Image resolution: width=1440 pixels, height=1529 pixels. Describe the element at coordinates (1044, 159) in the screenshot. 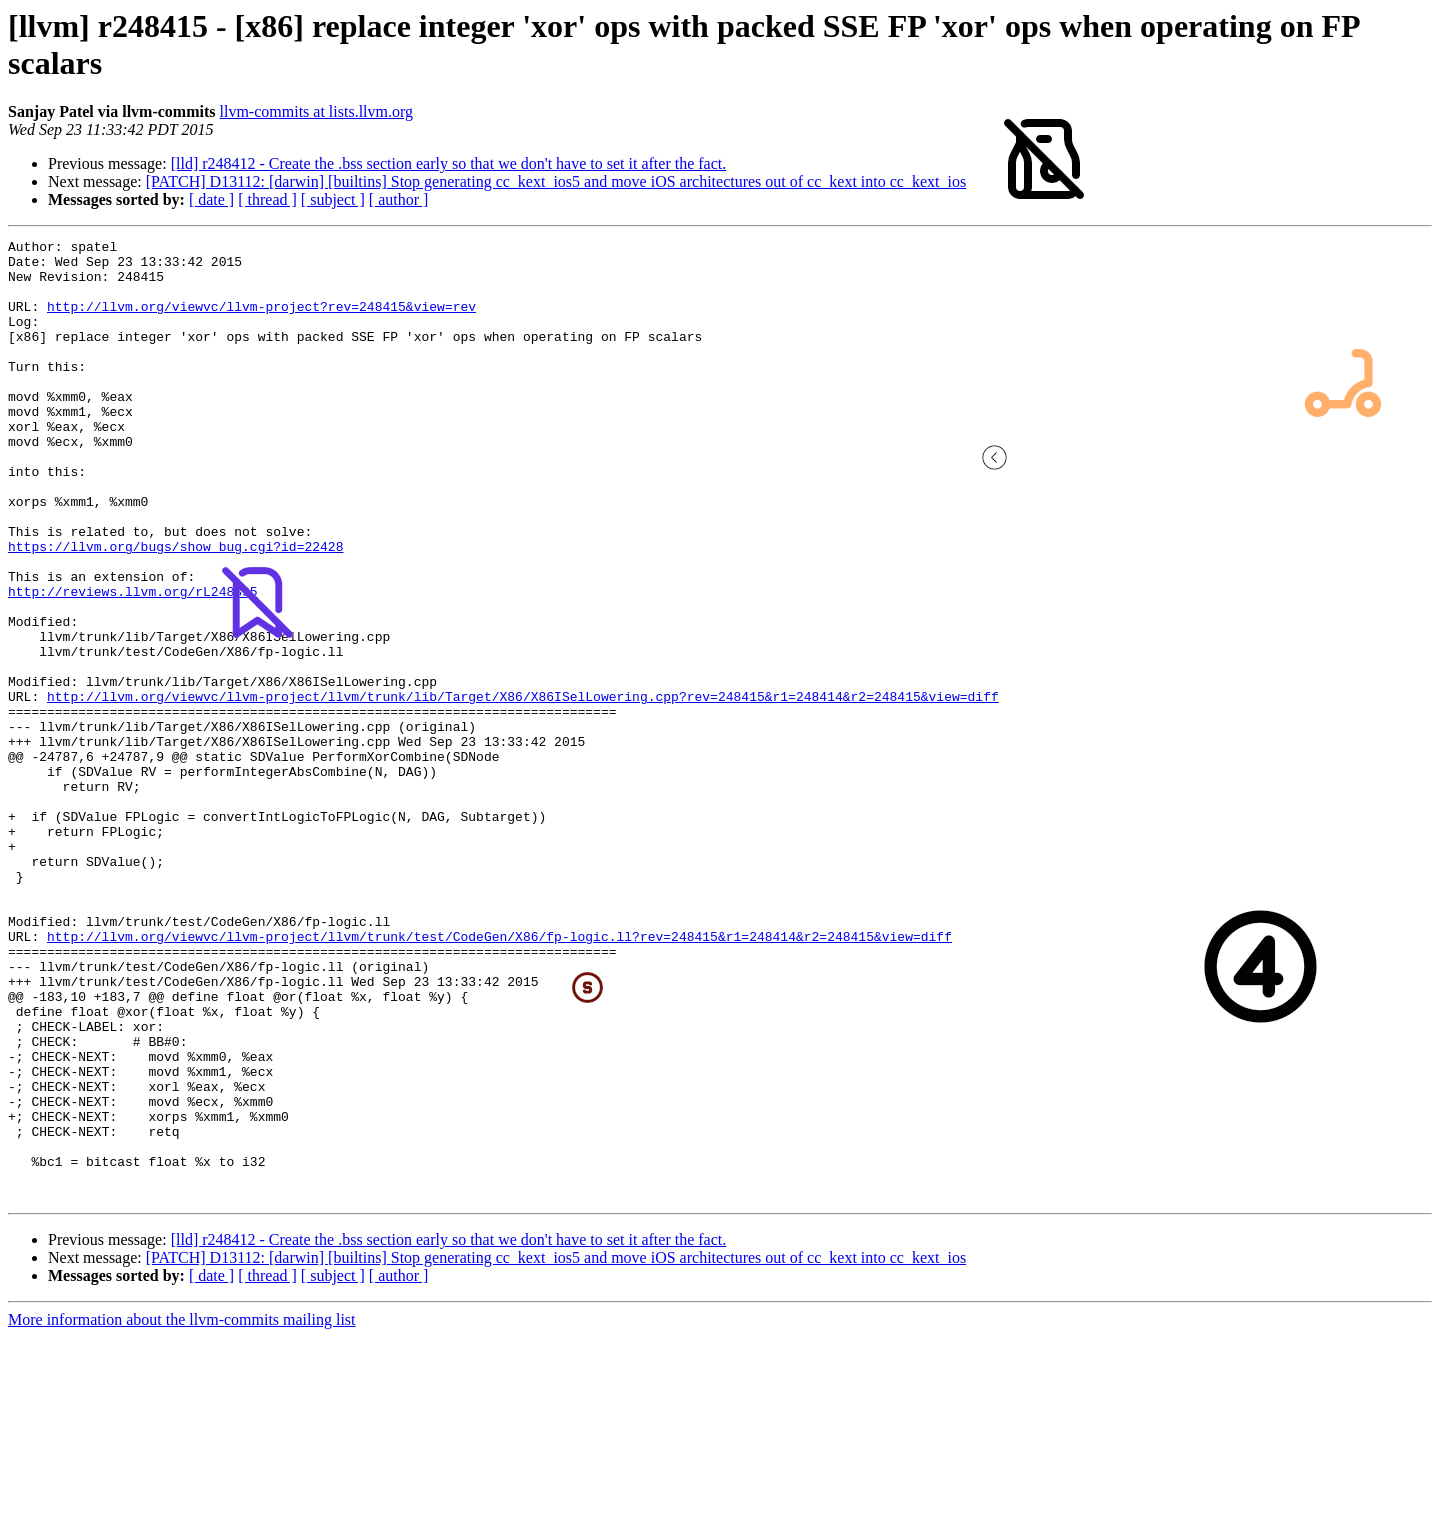

I see `item unavailable for takeout or delivery` at that location.